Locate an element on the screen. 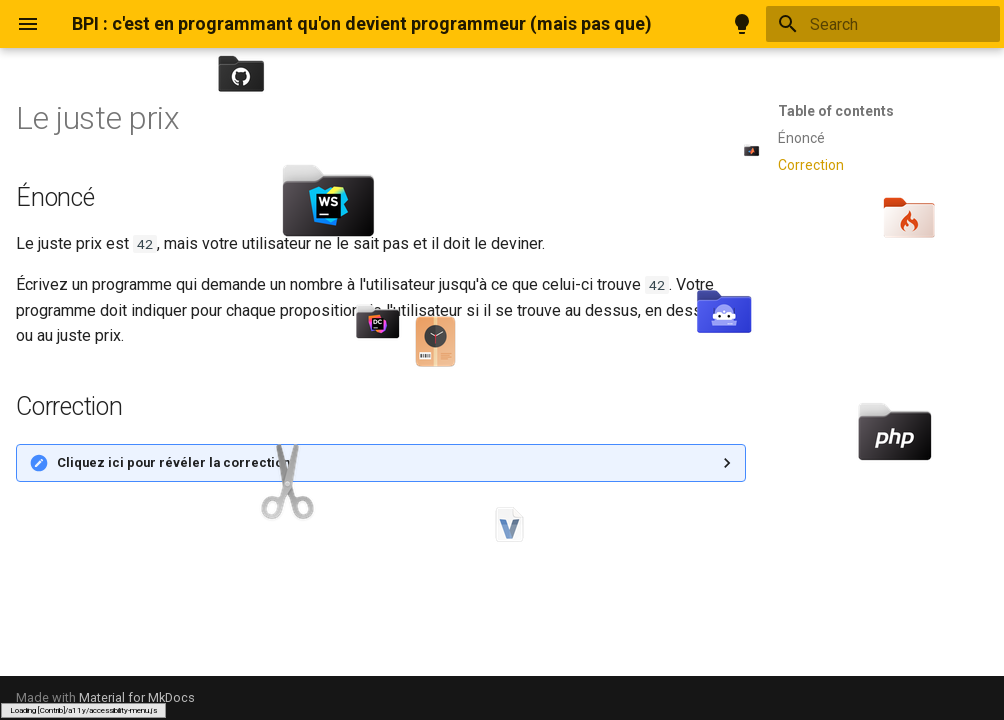 The image size is (1004, 720). open folder containing discord bot files is located at coordinates (724, 313).